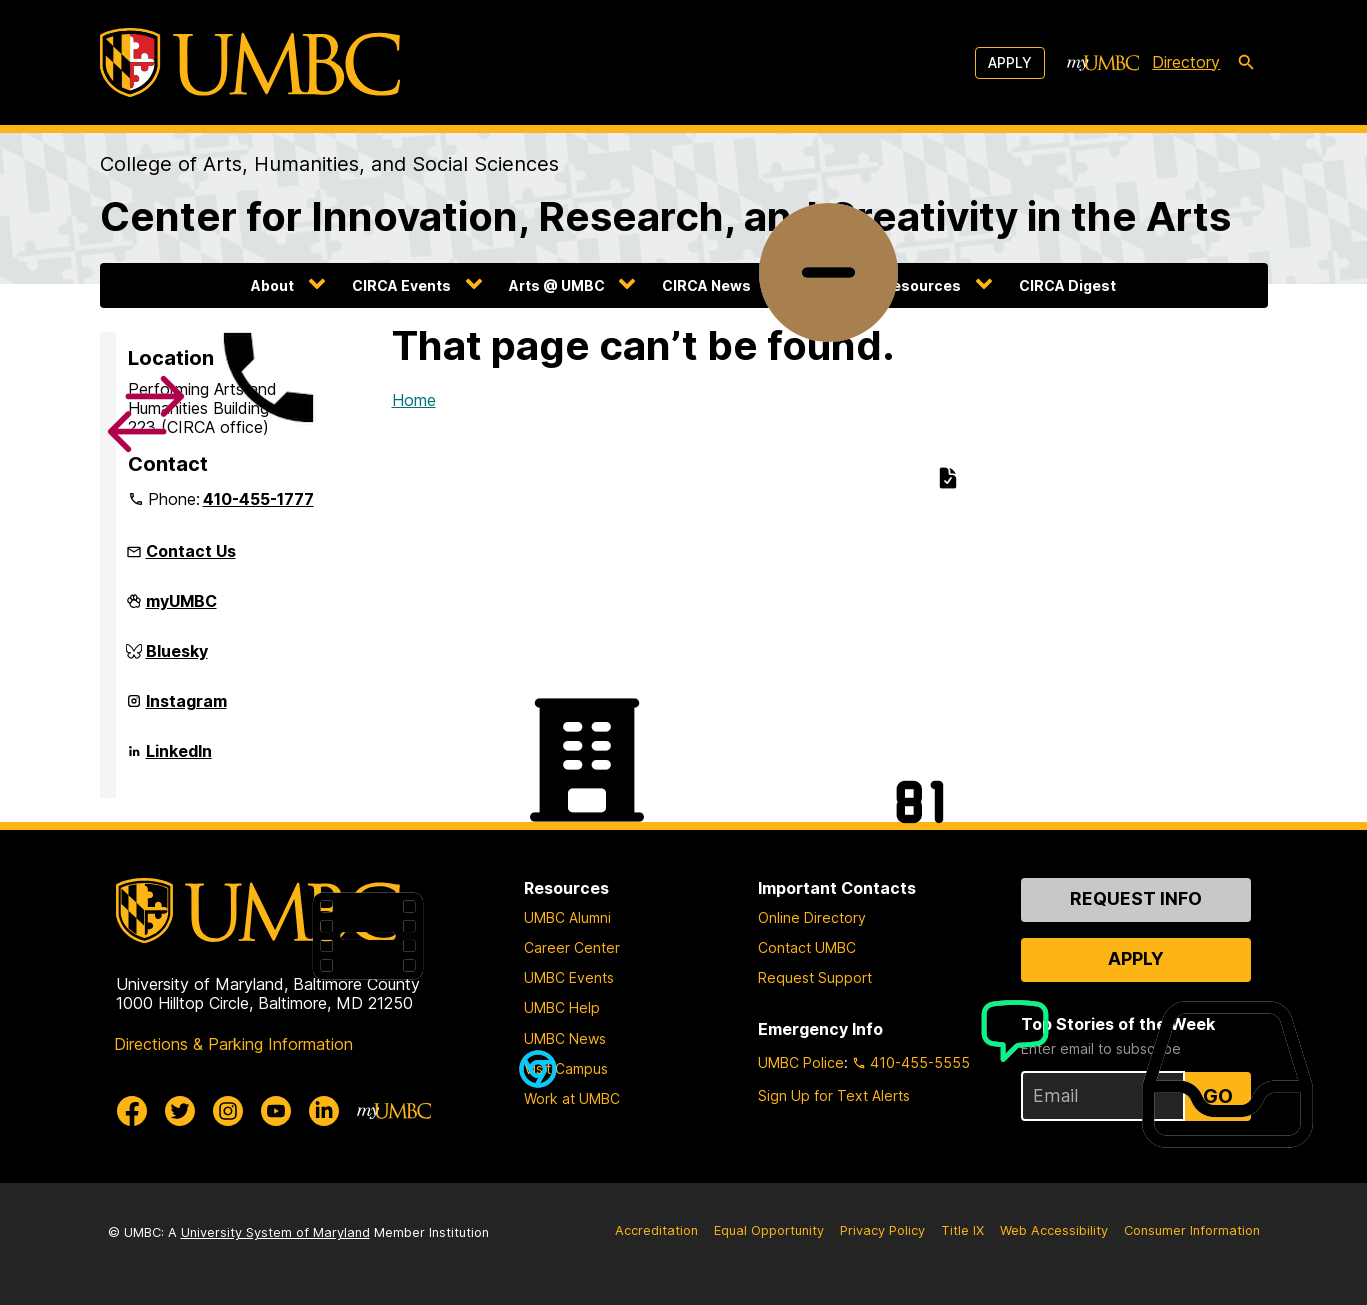  Describe the element at coordinates (538, 1069) in the screenshot. I see `open google chrome browser` at that location.